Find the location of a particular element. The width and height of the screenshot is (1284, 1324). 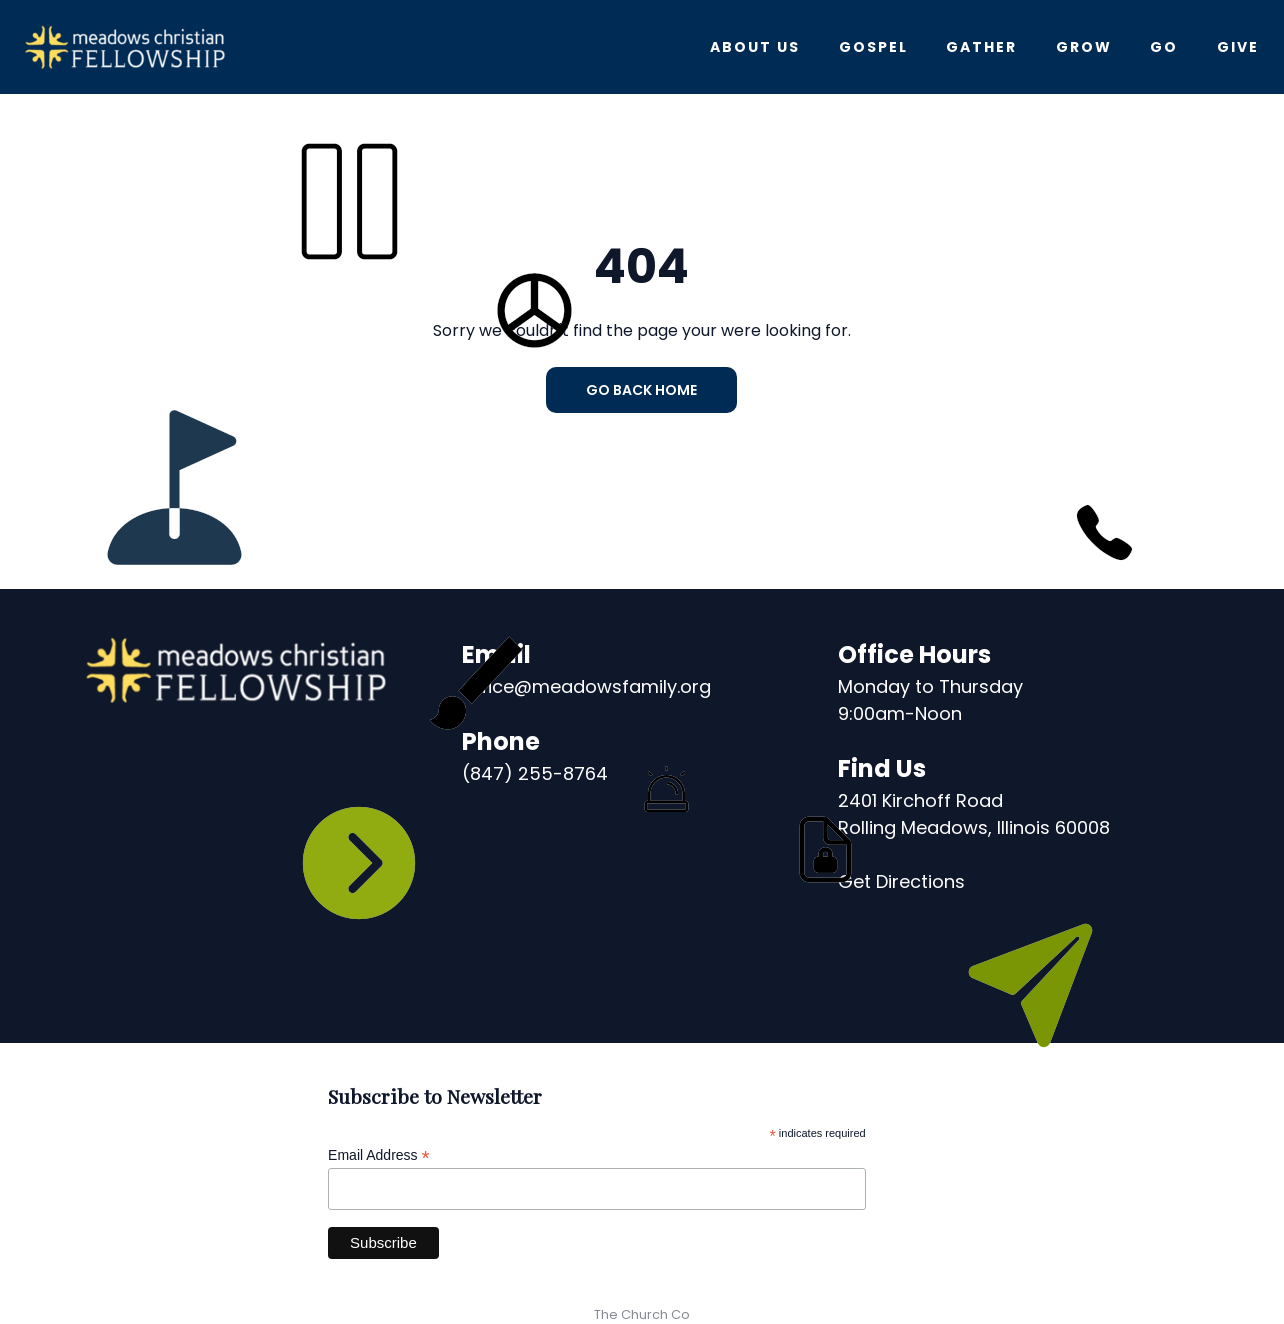

mercedes-benz brand logo is located at coordinates (534, 310).